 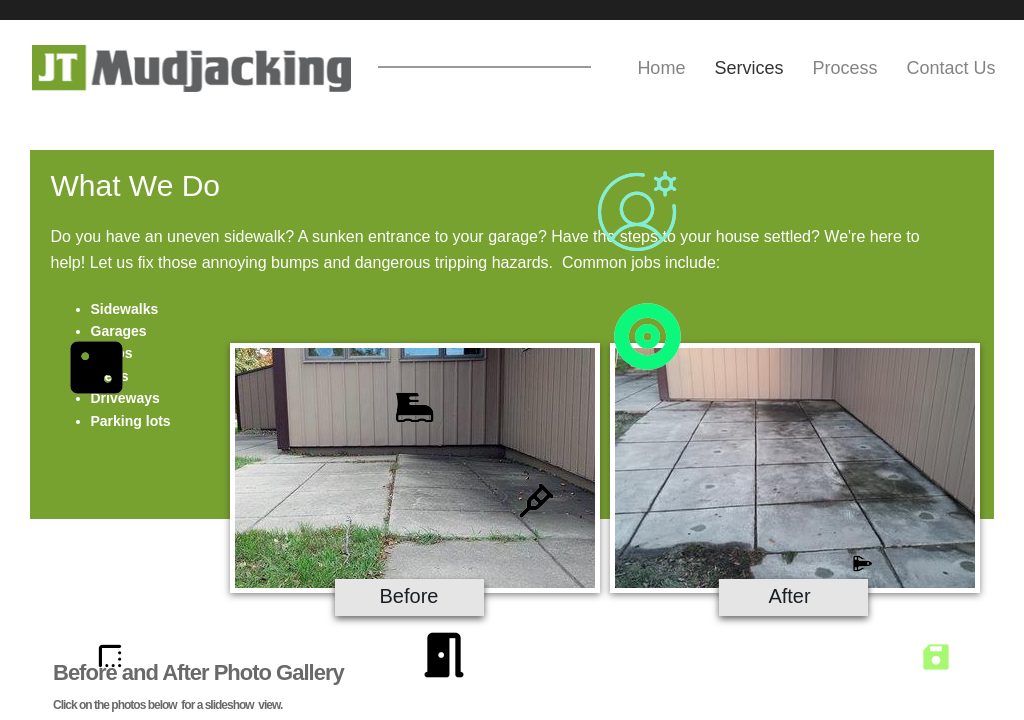 What do you see at coordinates (936, 657) in the screenshot?
I see `save current file or document` at bounding box center [936, 657].